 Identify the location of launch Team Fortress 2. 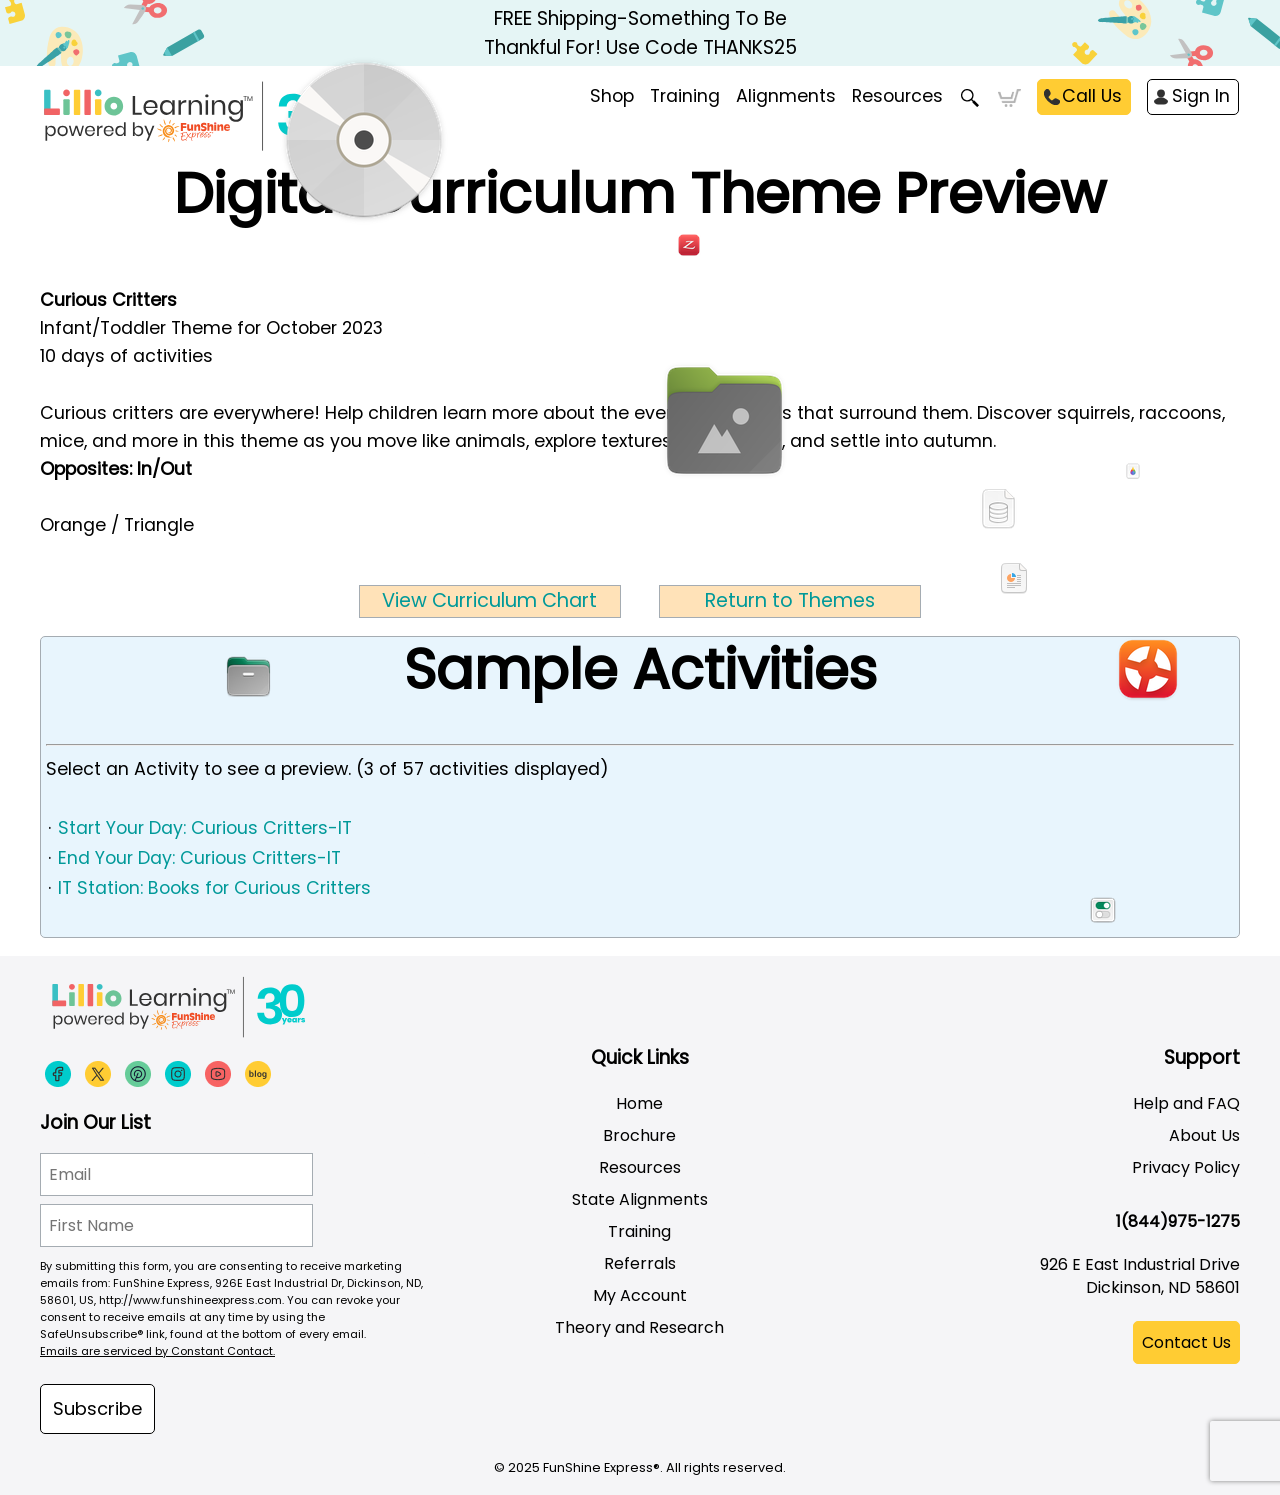
(1148, 669).